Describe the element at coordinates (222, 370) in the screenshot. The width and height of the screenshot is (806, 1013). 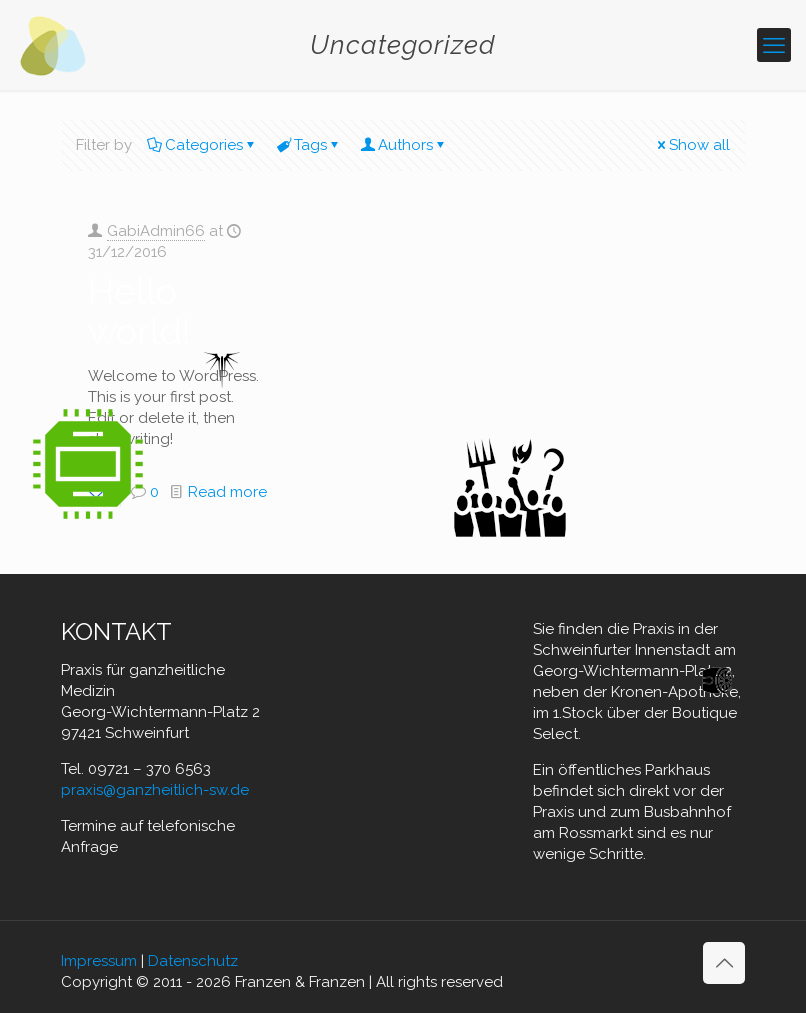
I see `select evil or dark faction in character creation` at that location.